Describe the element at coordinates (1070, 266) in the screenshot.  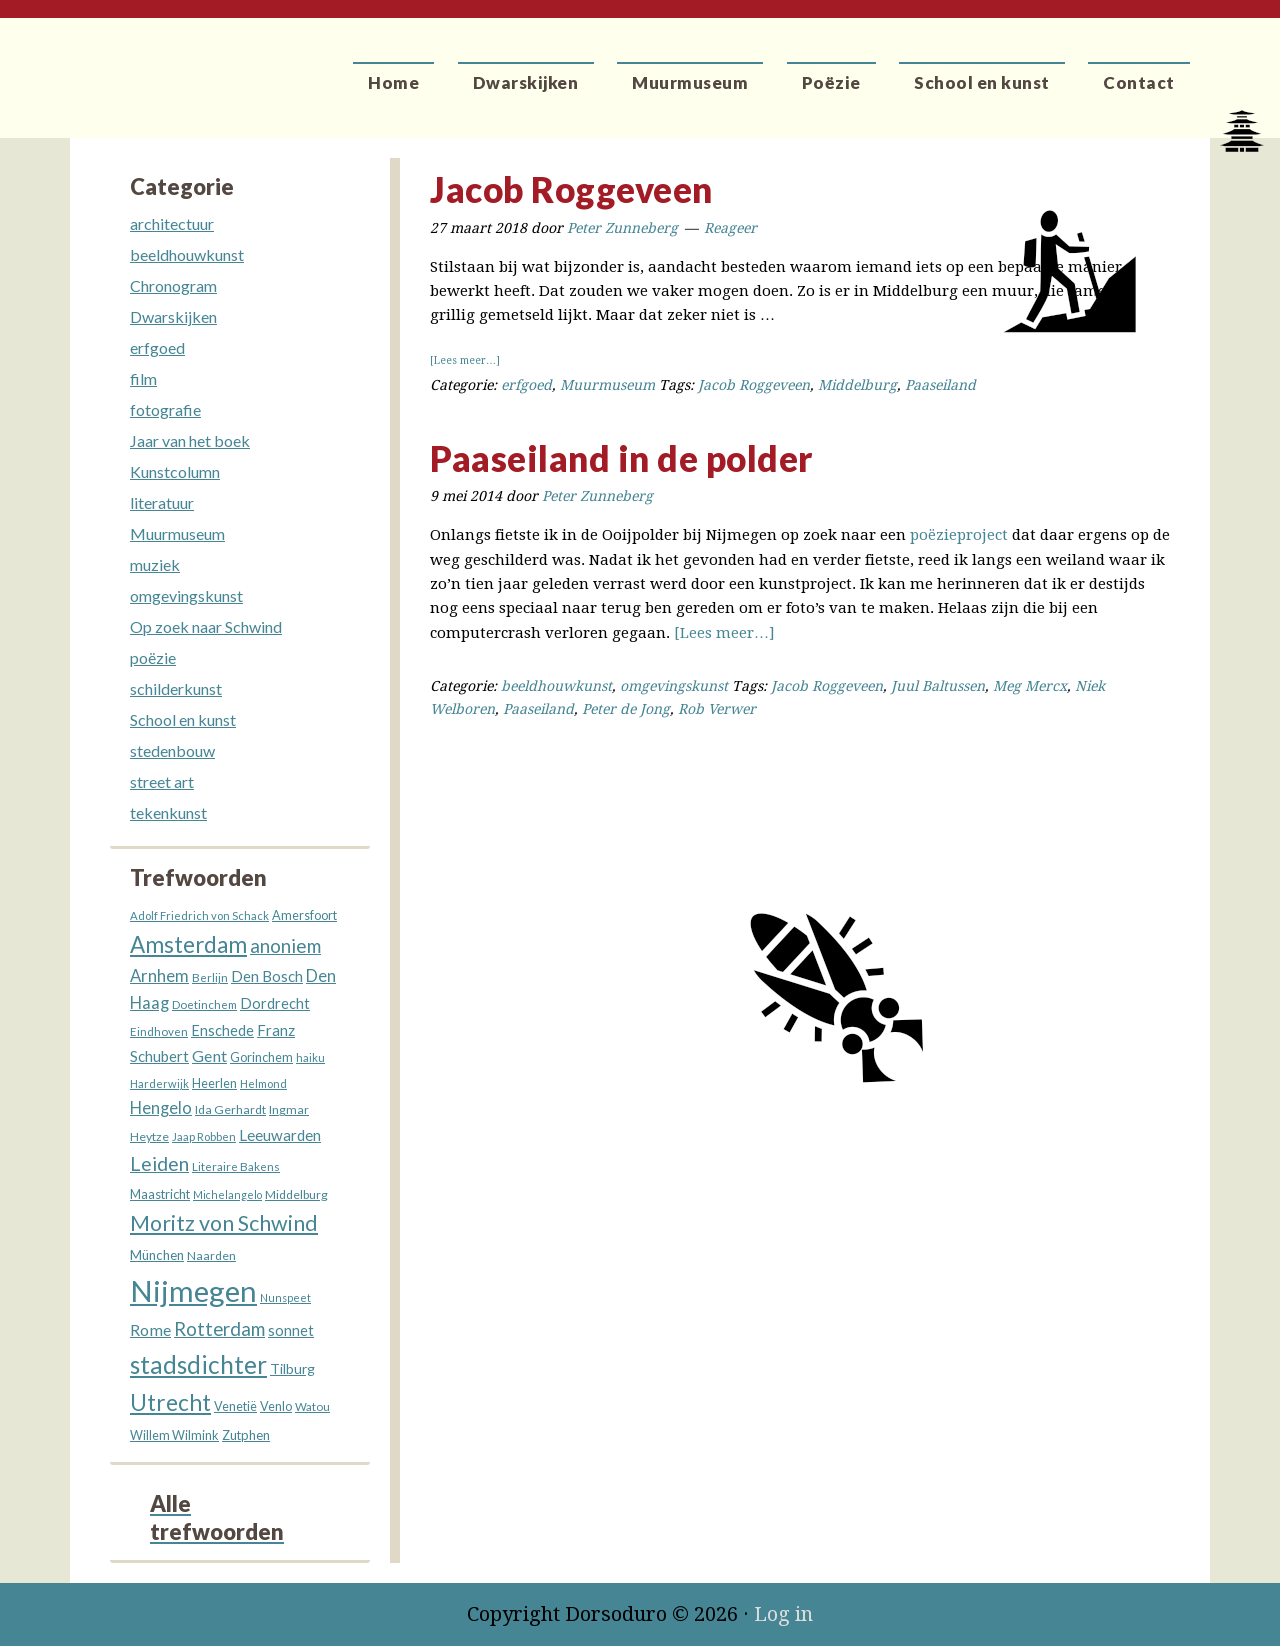
I see `explore hiking trails nearby` at that location.